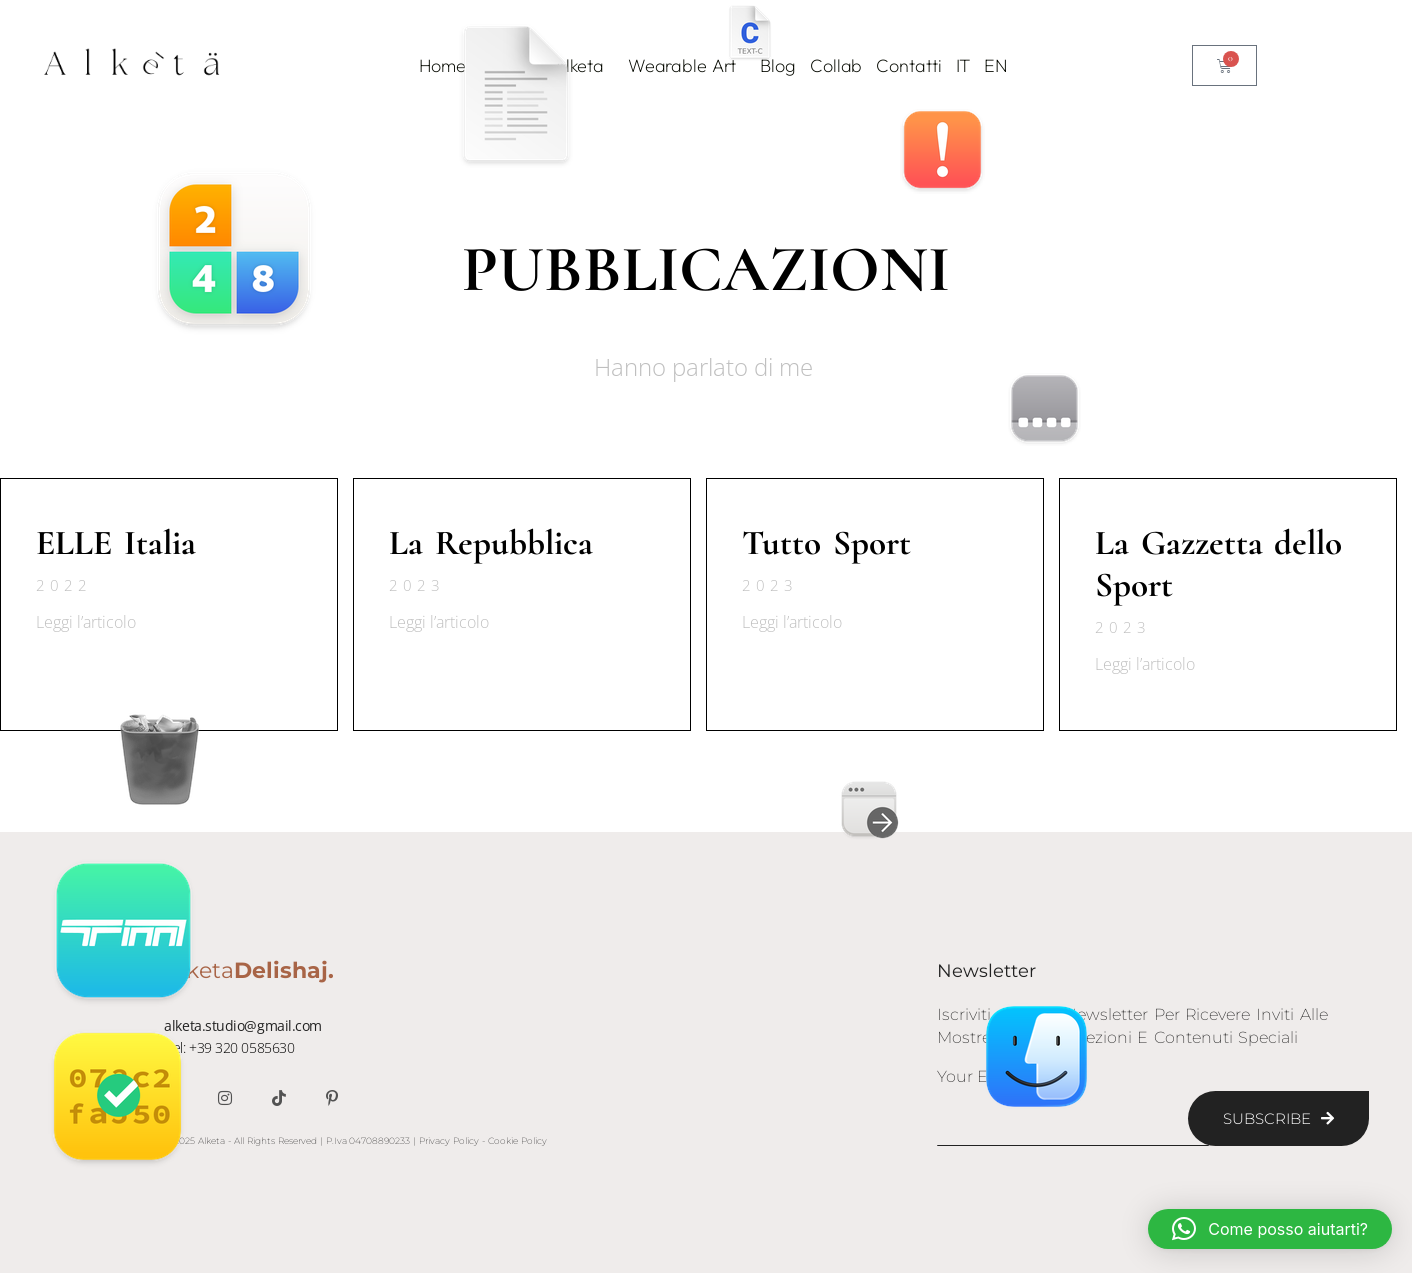 This screenshot has width=1412, height=1273. Describe the element at coordinates (123, 930) in the screenshot. I see `launch trackmania racing game` at that location.